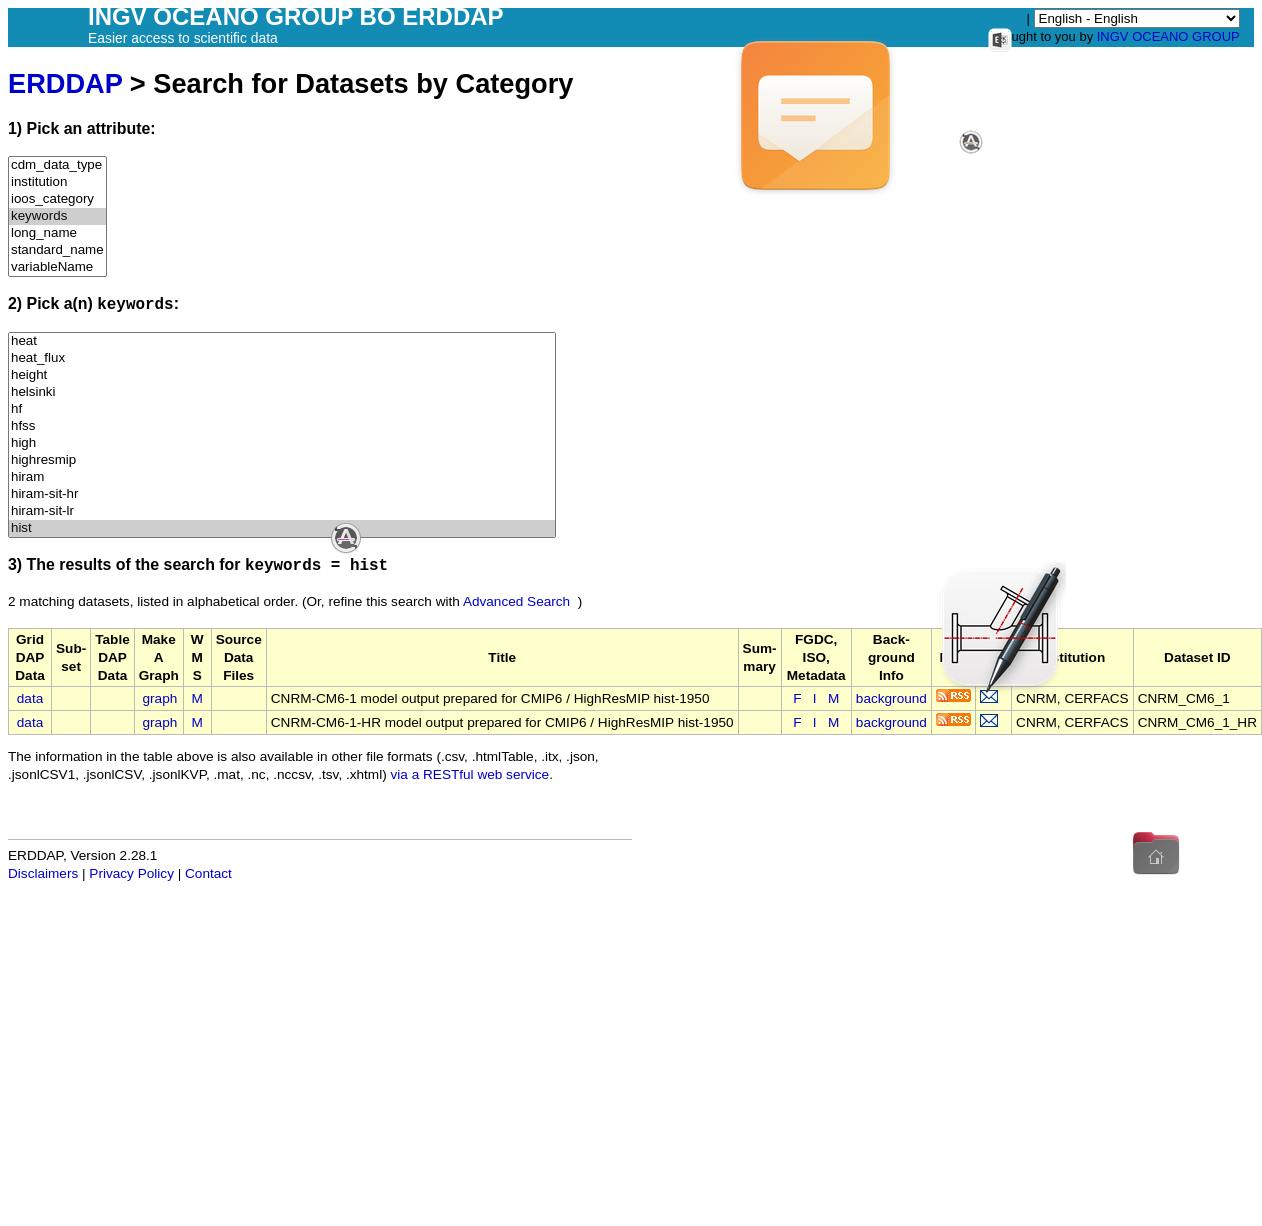  Describe the element at coordinates (1000, 40) in the screenshot. I see `open akonadi exchange web services connector` at that location.